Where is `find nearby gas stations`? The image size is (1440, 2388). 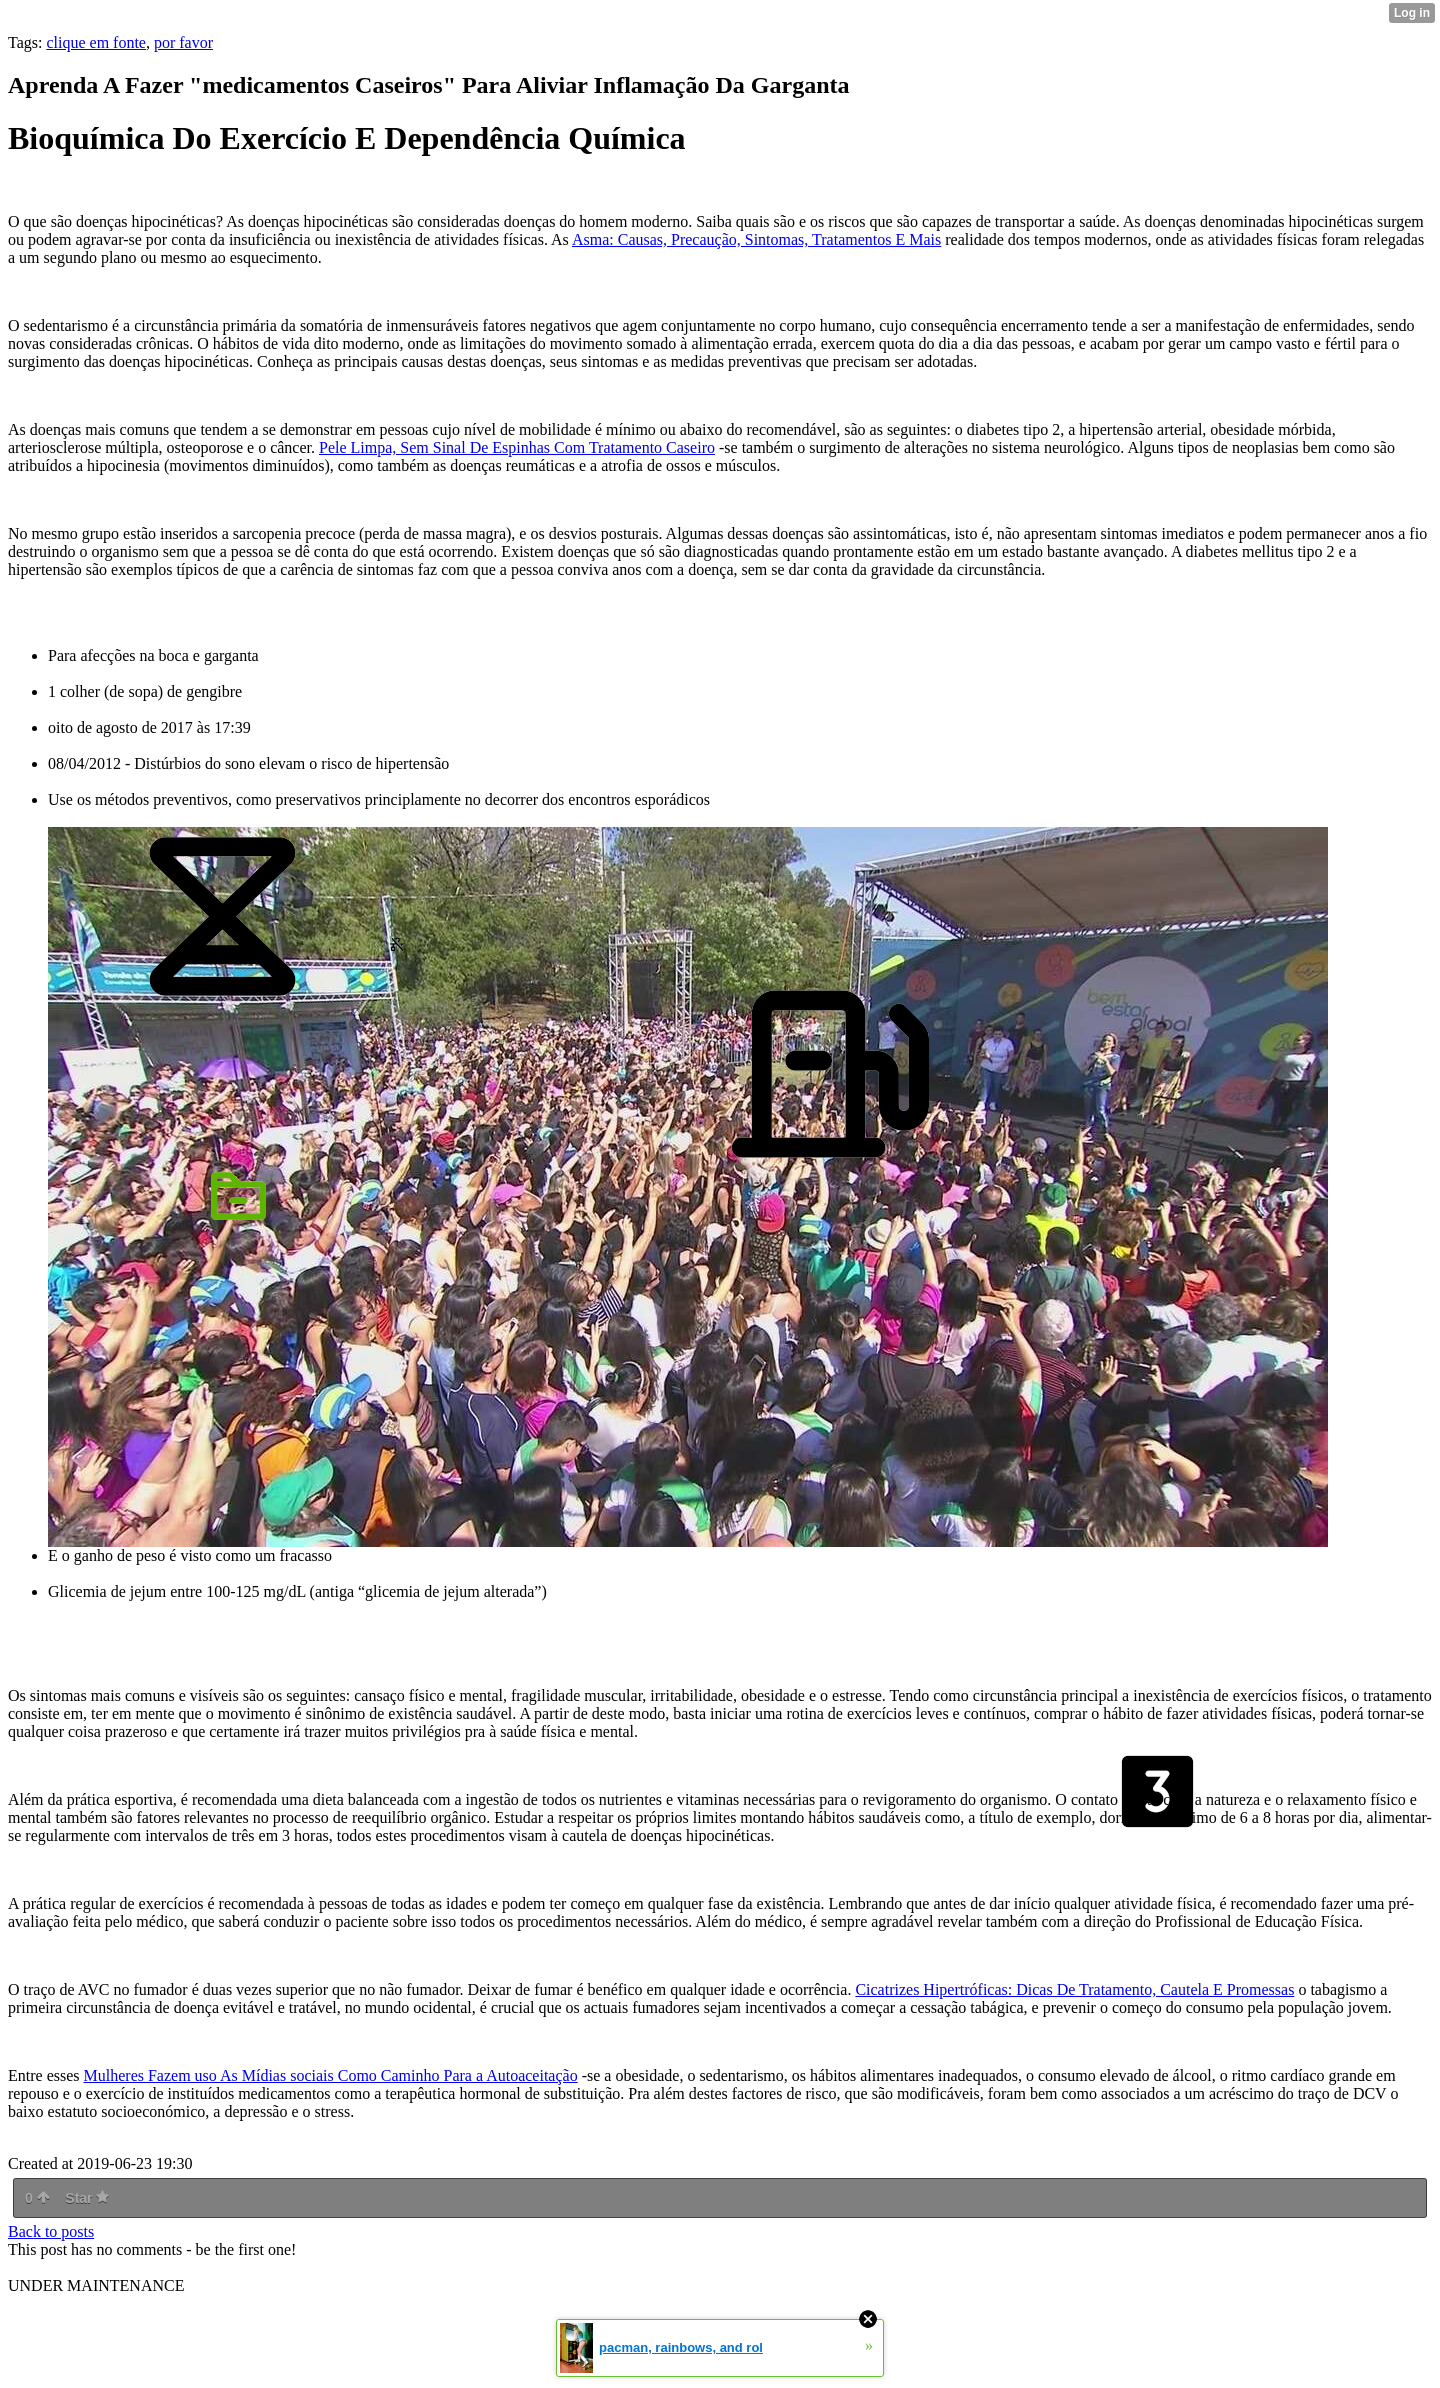 find nearby gas stations is located at coordinates (822, 1074).